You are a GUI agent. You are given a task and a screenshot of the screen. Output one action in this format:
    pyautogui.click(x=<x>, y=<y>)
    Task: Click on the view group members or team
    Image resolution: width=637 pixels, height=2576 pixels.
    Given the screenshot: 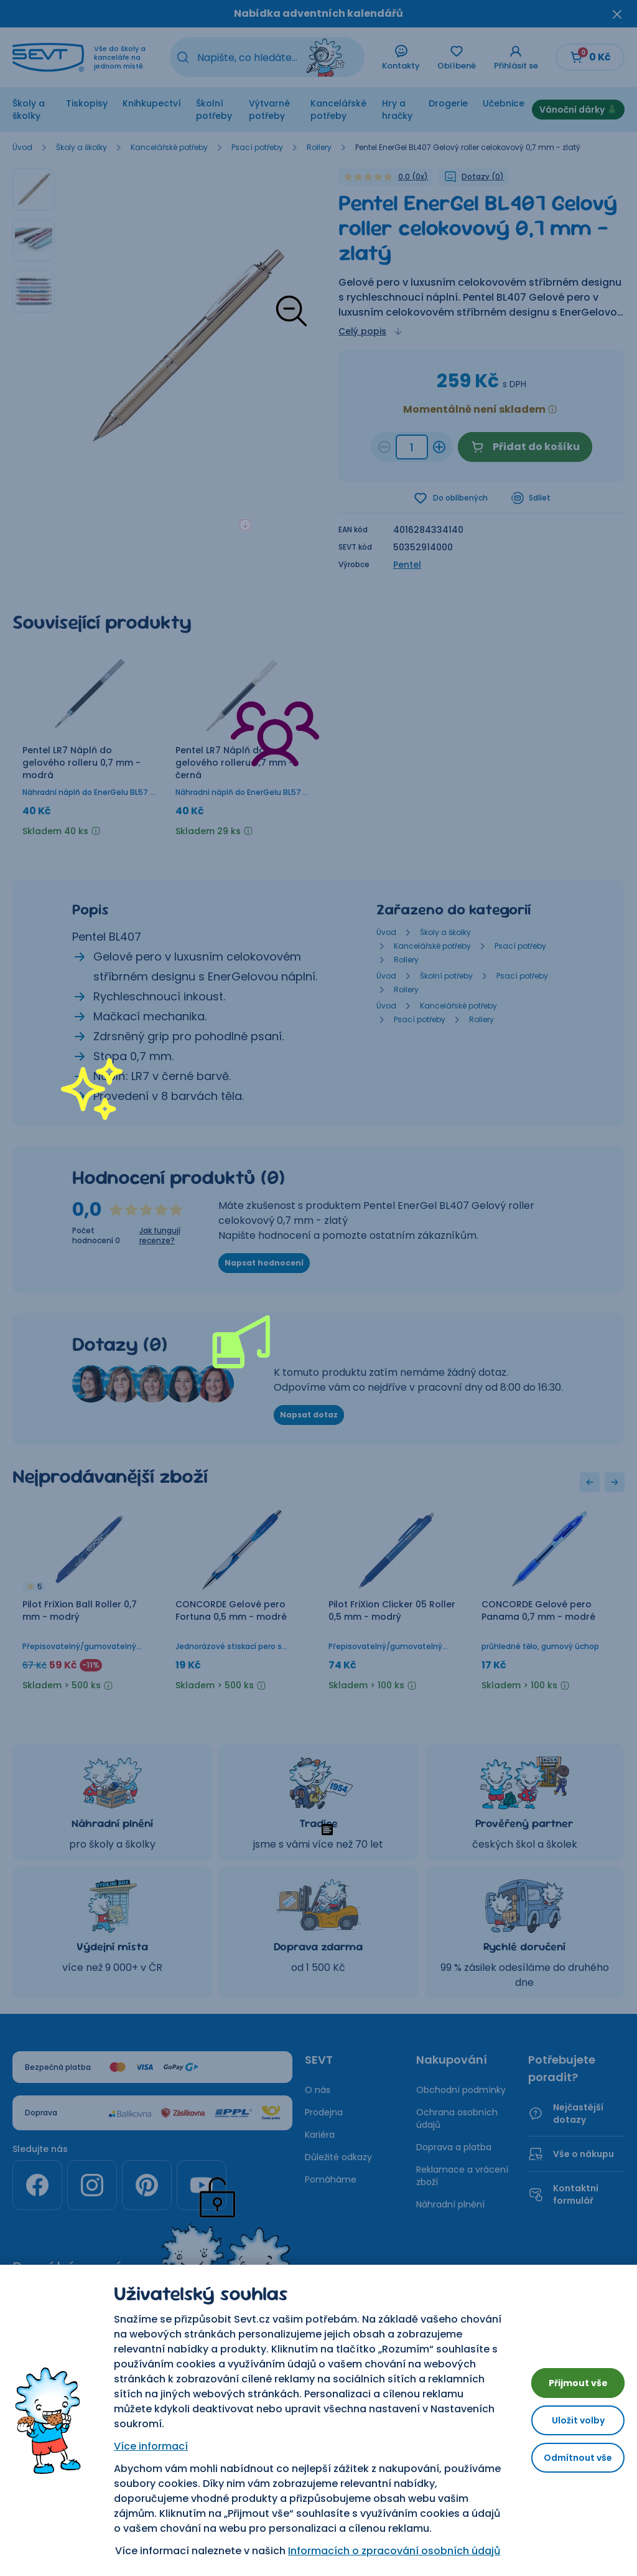 What is the action you would take?
    pyautogui.click(x=275, y=731)
    